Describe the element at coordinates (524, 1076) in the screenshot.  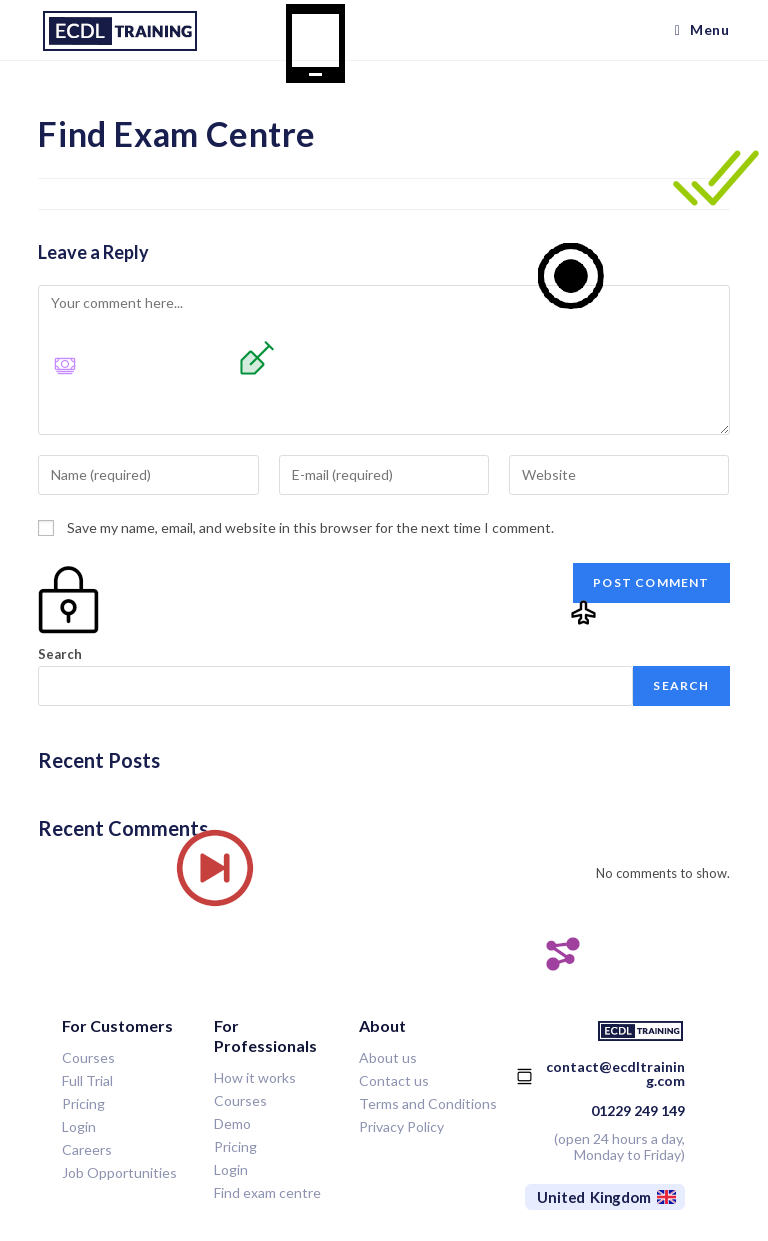
I see `view images in a vertical gallery layout` at that location.